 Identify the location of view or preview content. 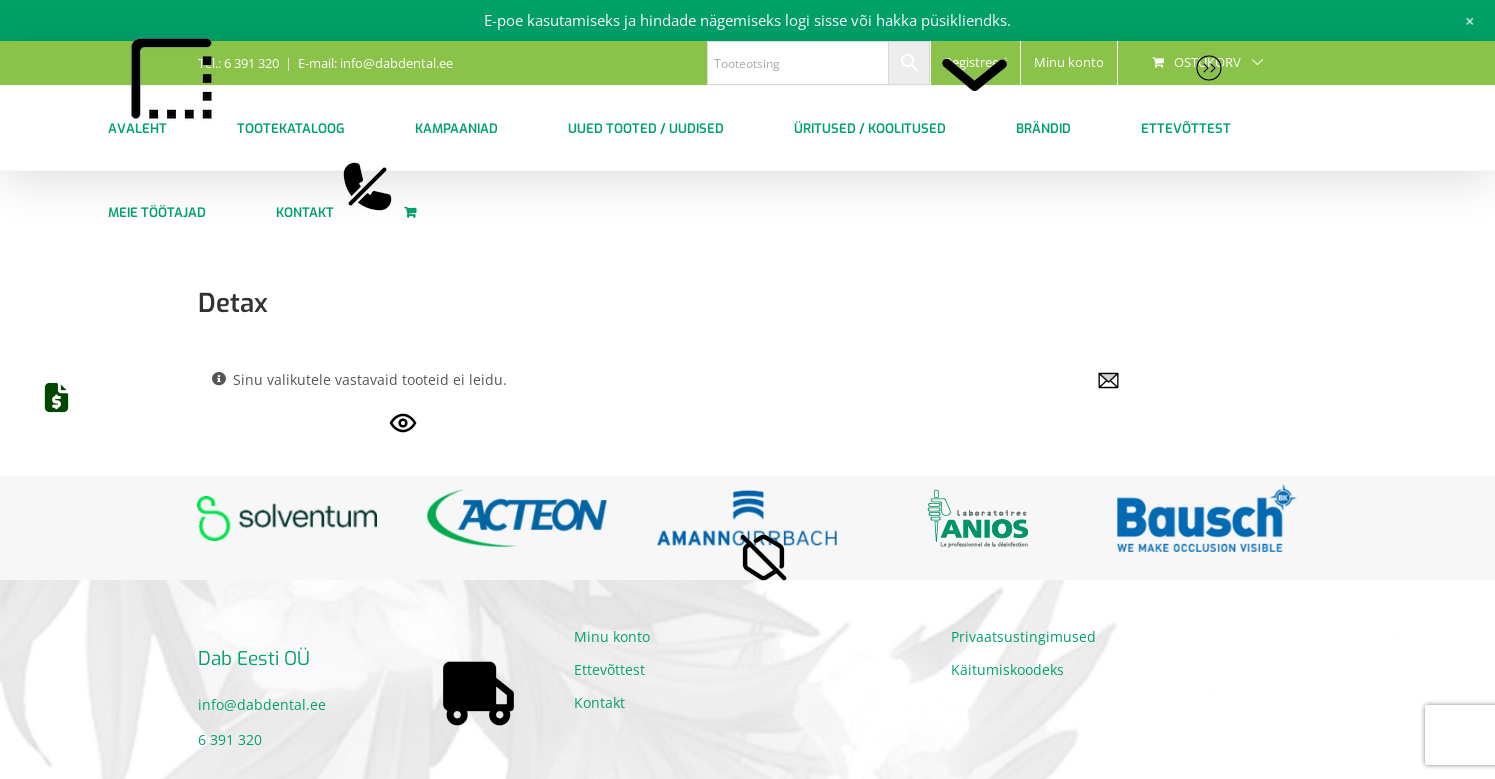
(403, 423).